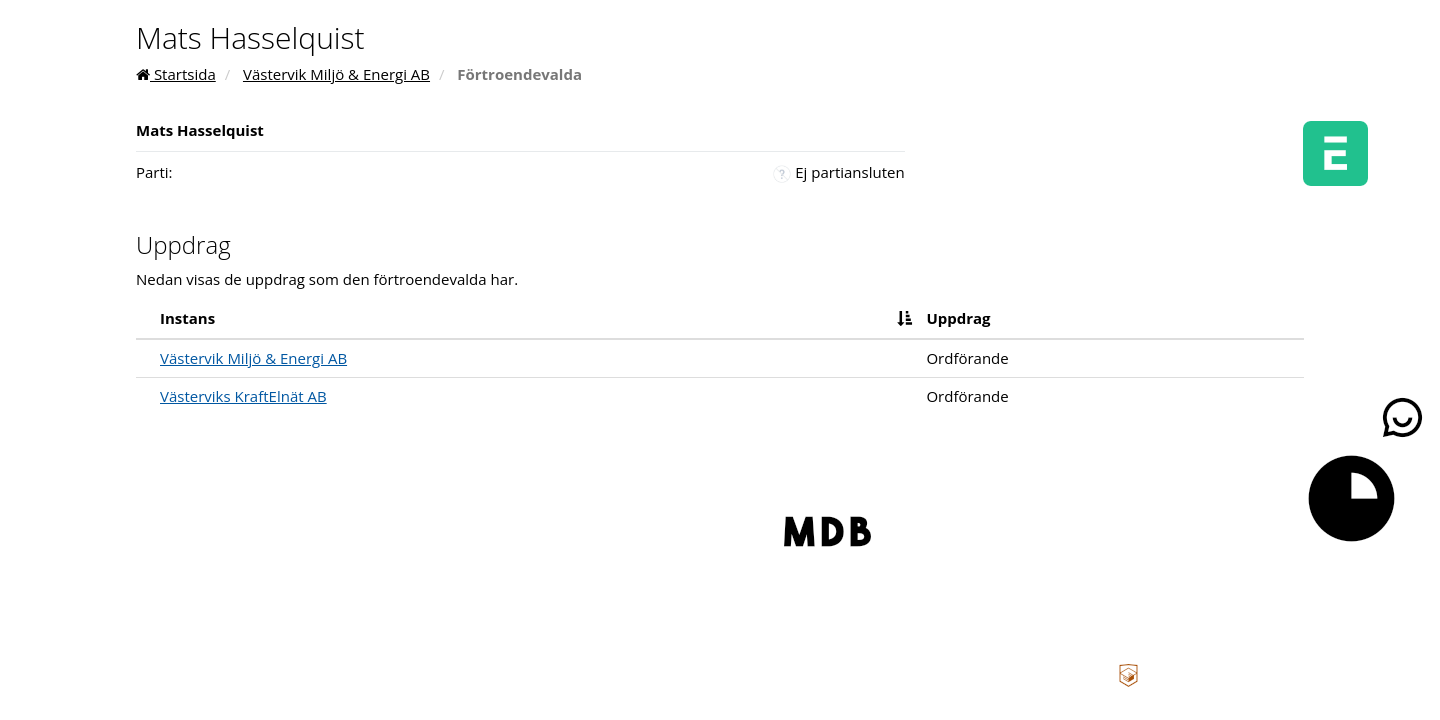 Image resolution: width=1440 pixels, height=720 pixels. I want to click on htmlacademy brand logo, so click(1128, 675).